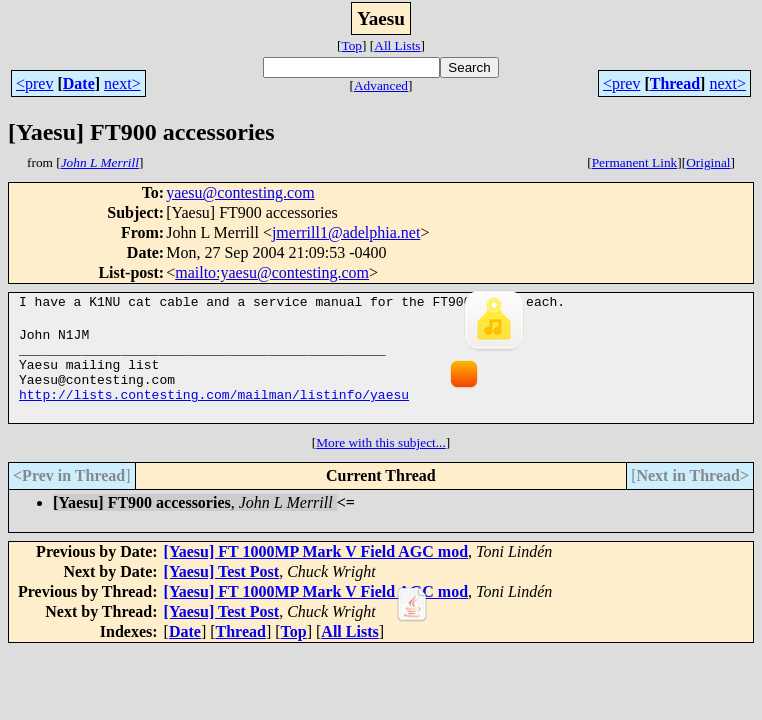 The height and width of the screenshot is (720, 762). I want to click on blank orange app template for macos icon design, so click(464, 374).